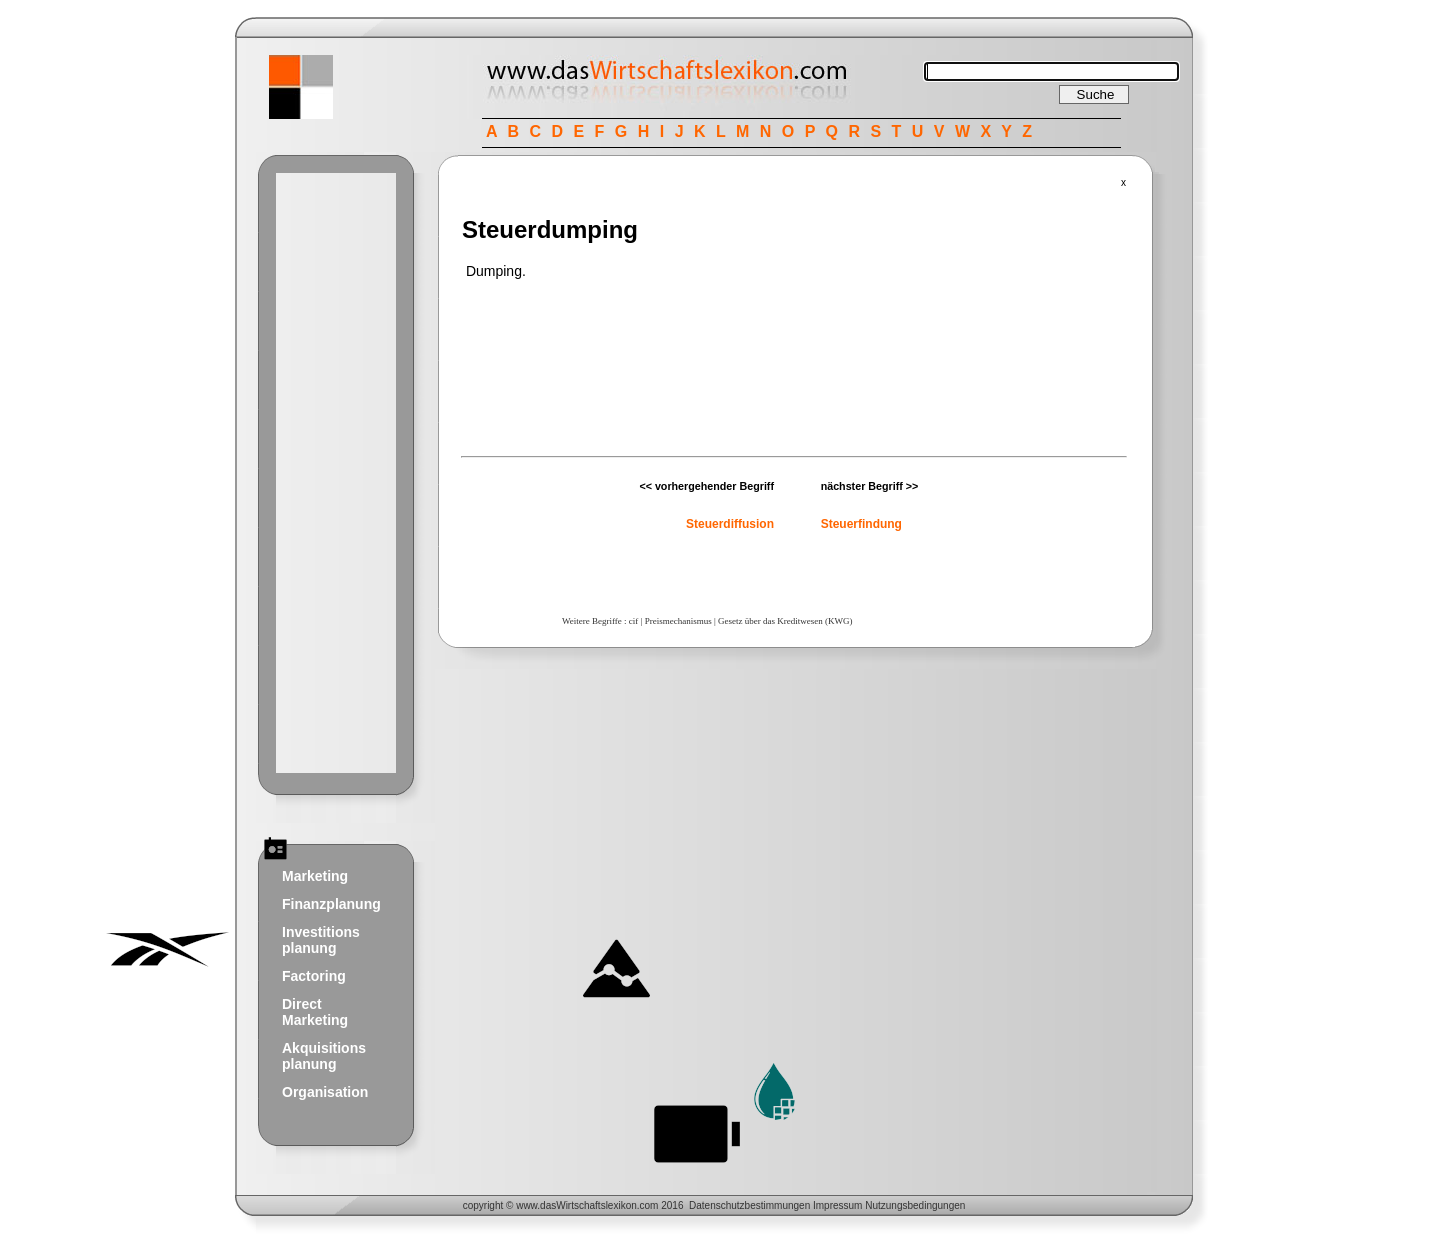 This screenshot has height=1253, width=1440. What do you see at coordinates (695, 1134) in the screenshot?
I see `indicates current battery level` at bounding box center [695, 1134].